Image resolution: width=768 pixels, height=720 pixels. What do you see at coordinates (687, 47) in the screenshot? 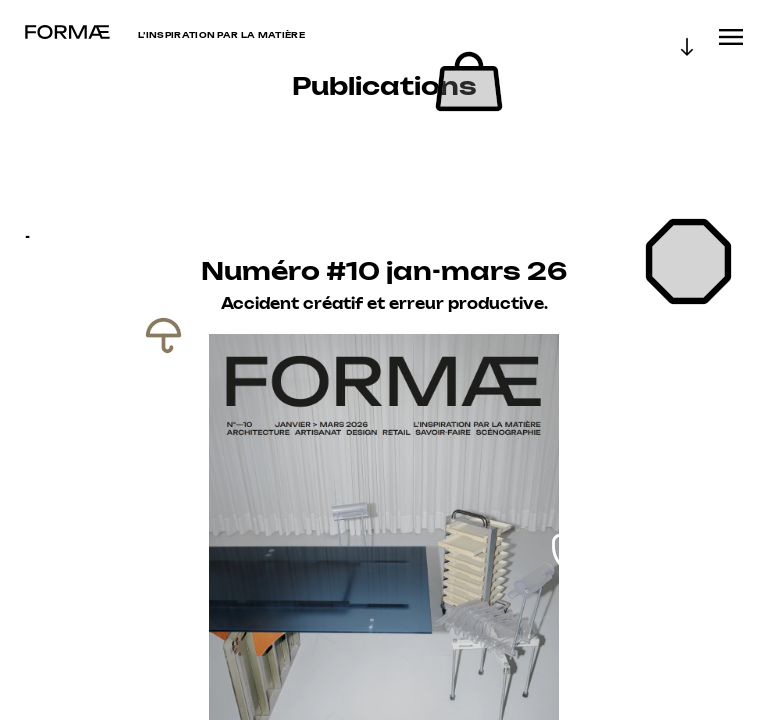
I see `navigate or scroll downward` at bounding box center [687, 47].